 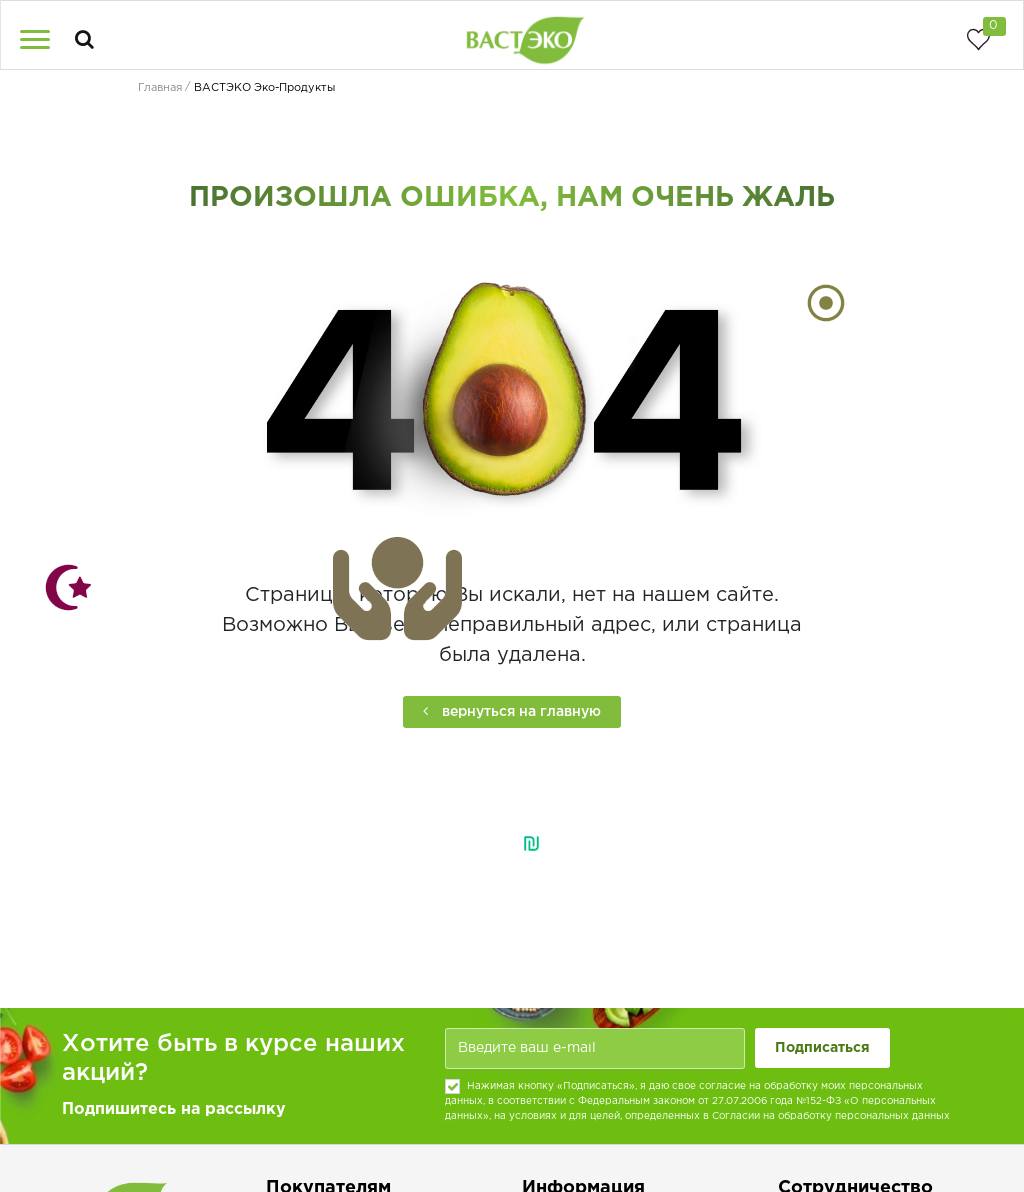 What do you see at coordinates (531, 843) in the screenshot?
I see `indicates price or amount in Israeli shekels` at bounding box center [531, 843].